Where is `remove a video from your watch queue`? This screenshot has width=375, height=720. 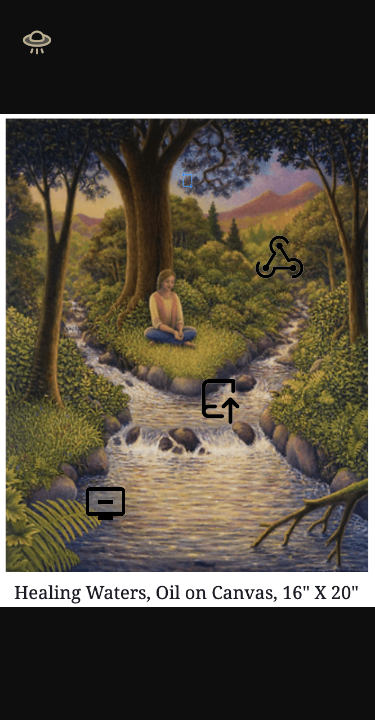 remove a video from your watch queue is located at coordinates (105, 503).